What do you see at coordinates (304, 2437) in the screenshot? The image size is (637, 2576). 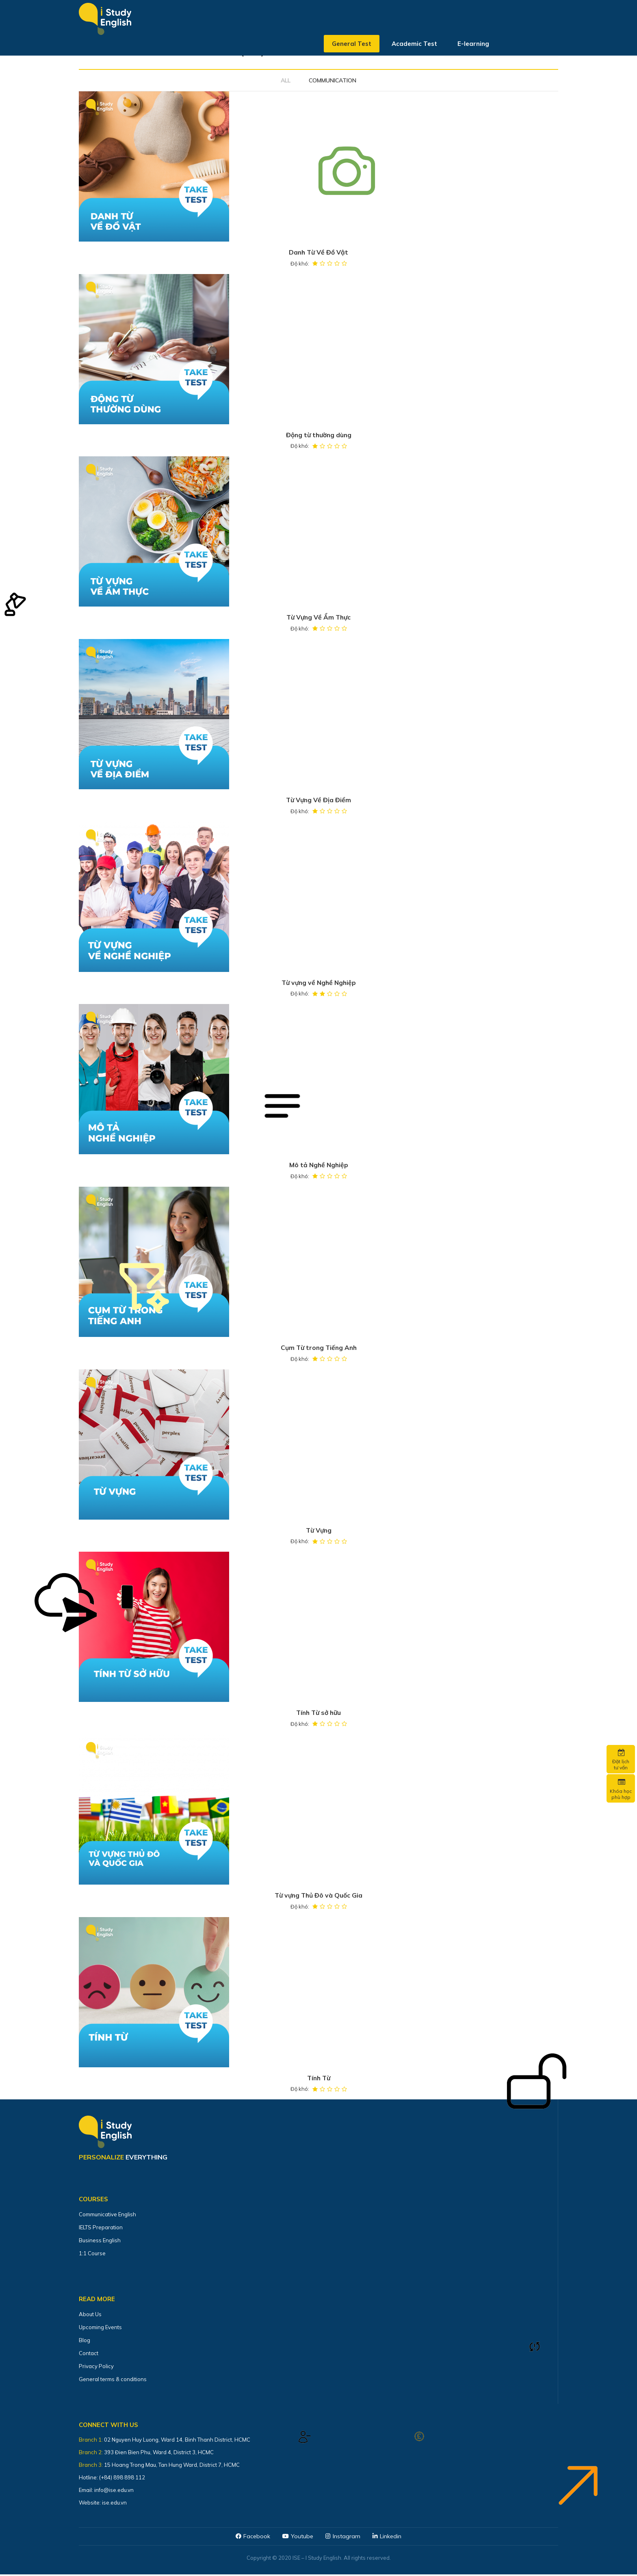 I see `remove a user or contact` at bounding box center [304, 2437].